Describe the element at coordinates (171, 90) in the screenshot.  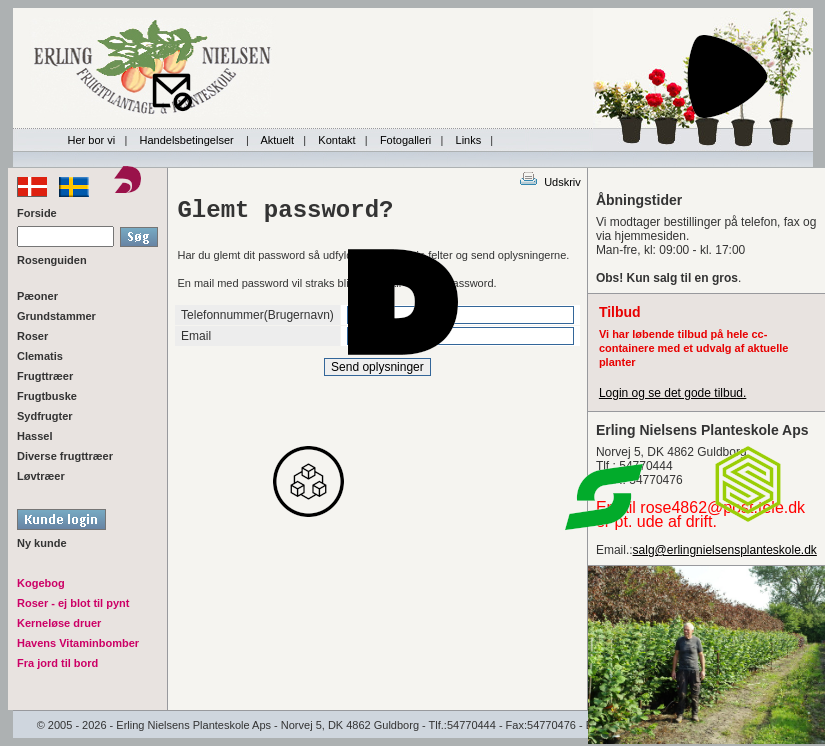
I see `blocked or prohibited email address` at that location.